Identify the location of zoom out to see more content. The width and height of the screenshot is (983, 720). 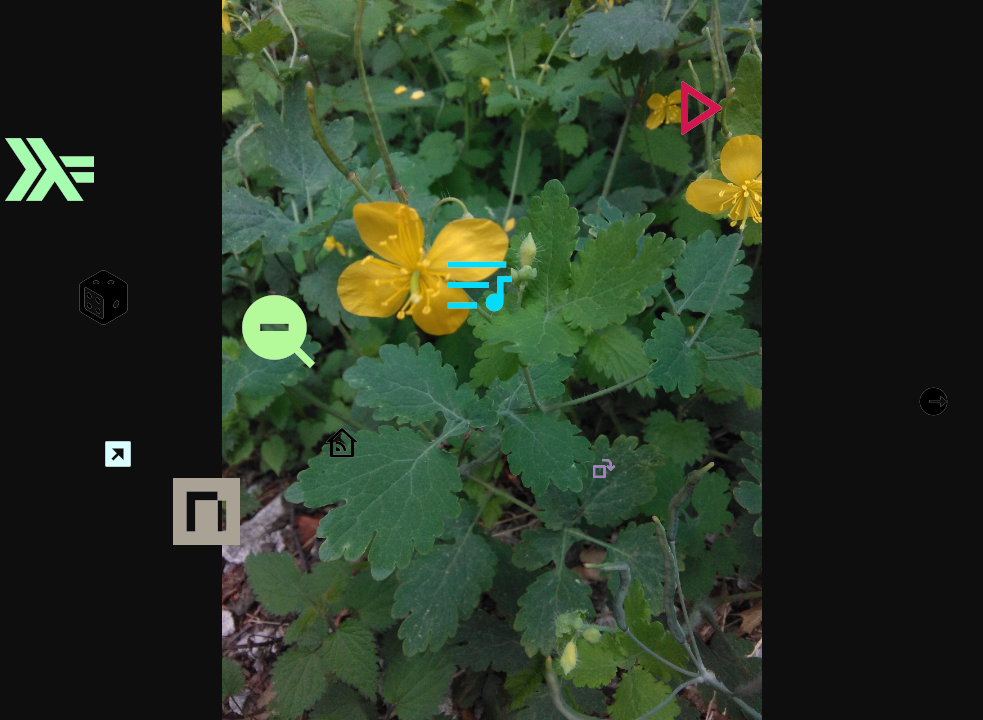
(278, 331).